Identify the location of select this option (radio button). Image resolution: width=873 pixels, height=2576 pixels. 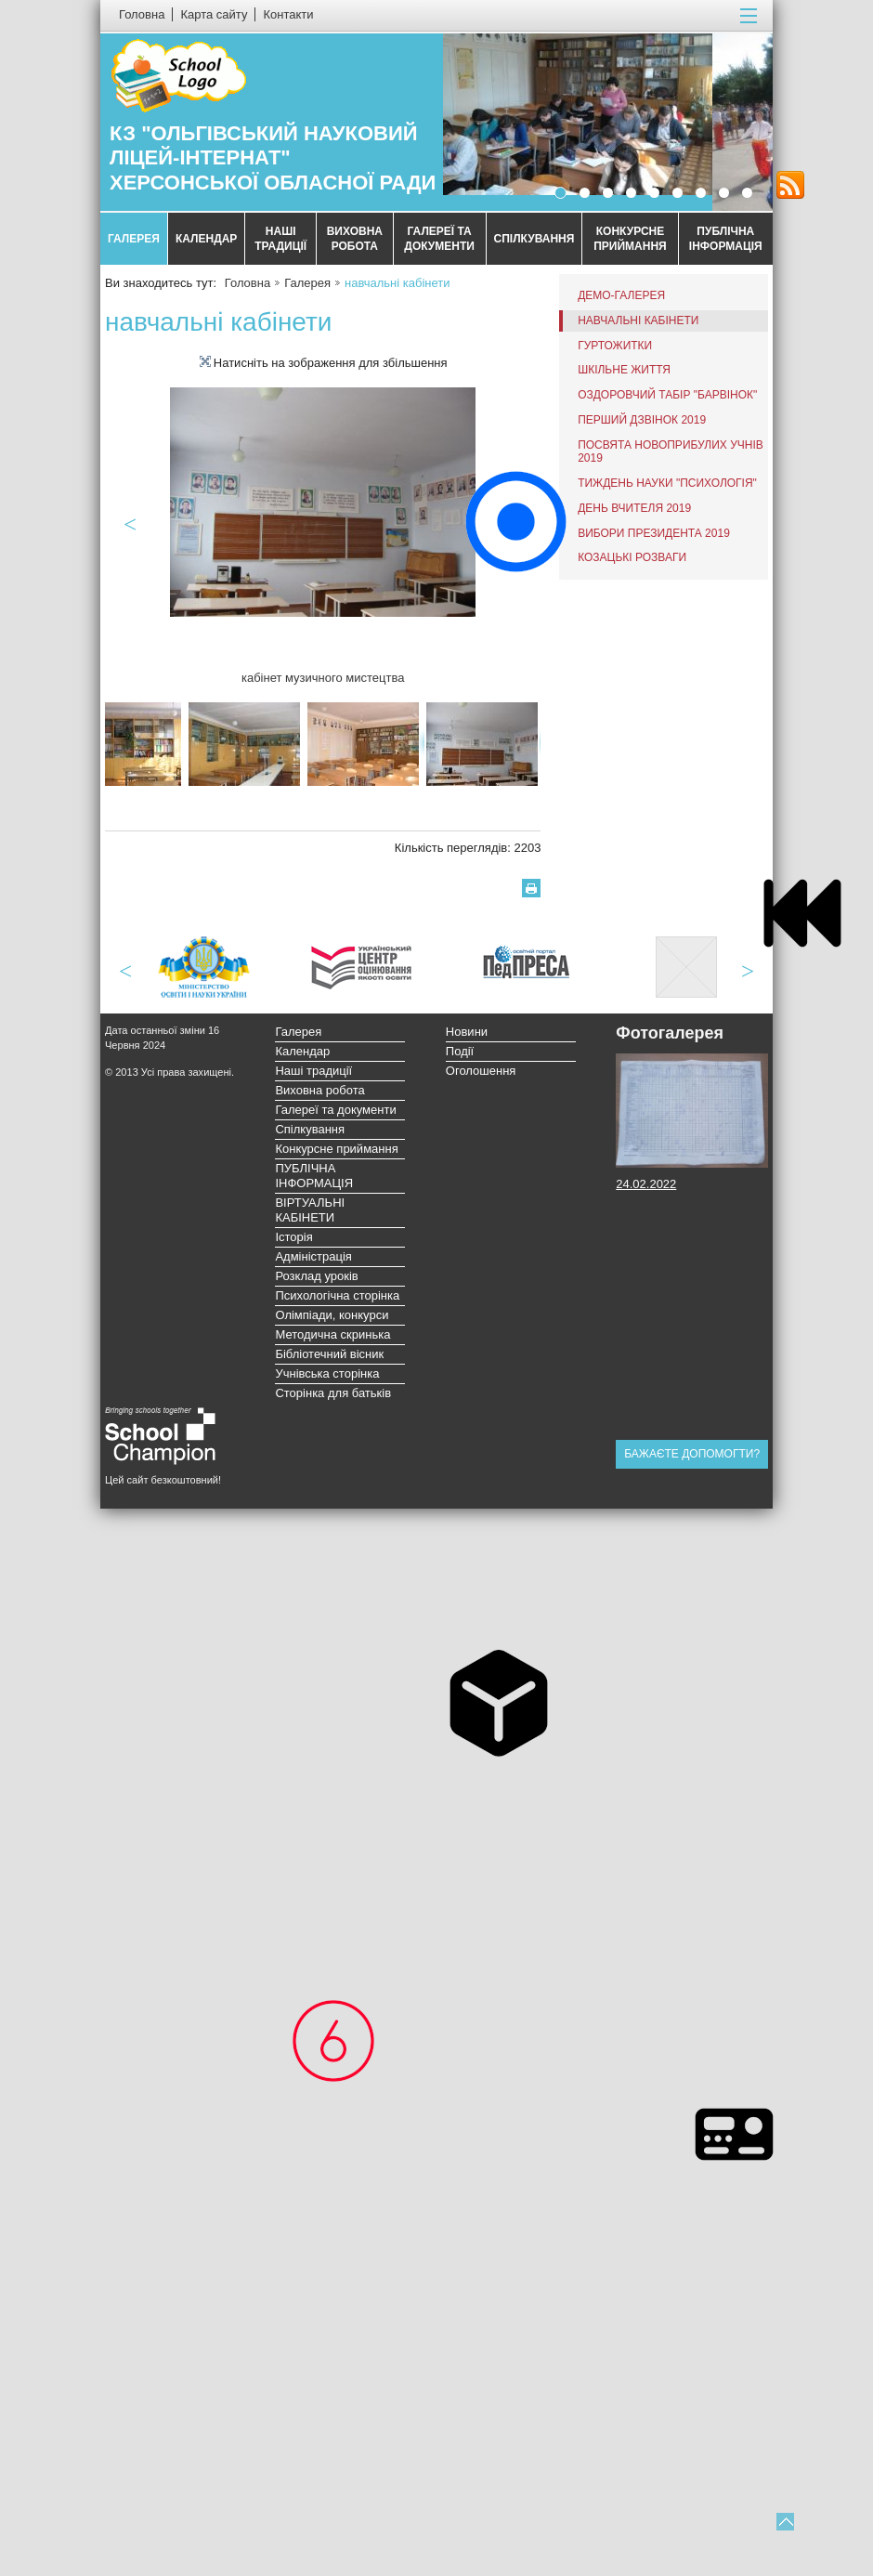
(515, 521).